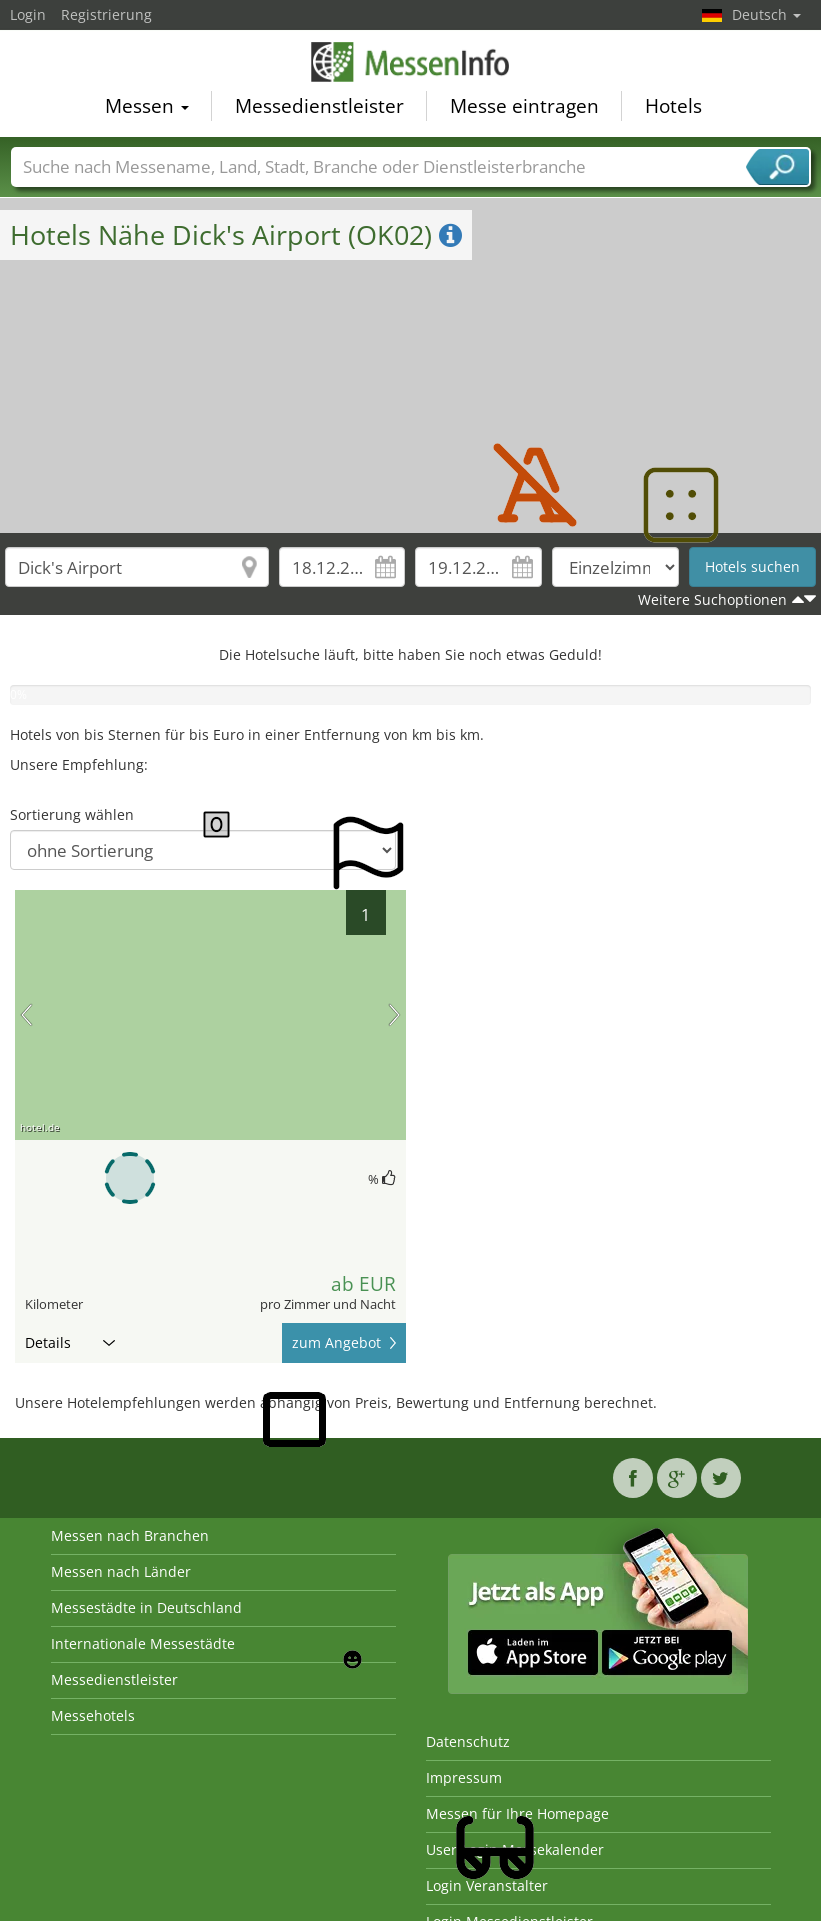 Image resolution: width=821 pixels, height=1921 pixels. I want to click on roll or randomize with a value of four, so click(681, 505).